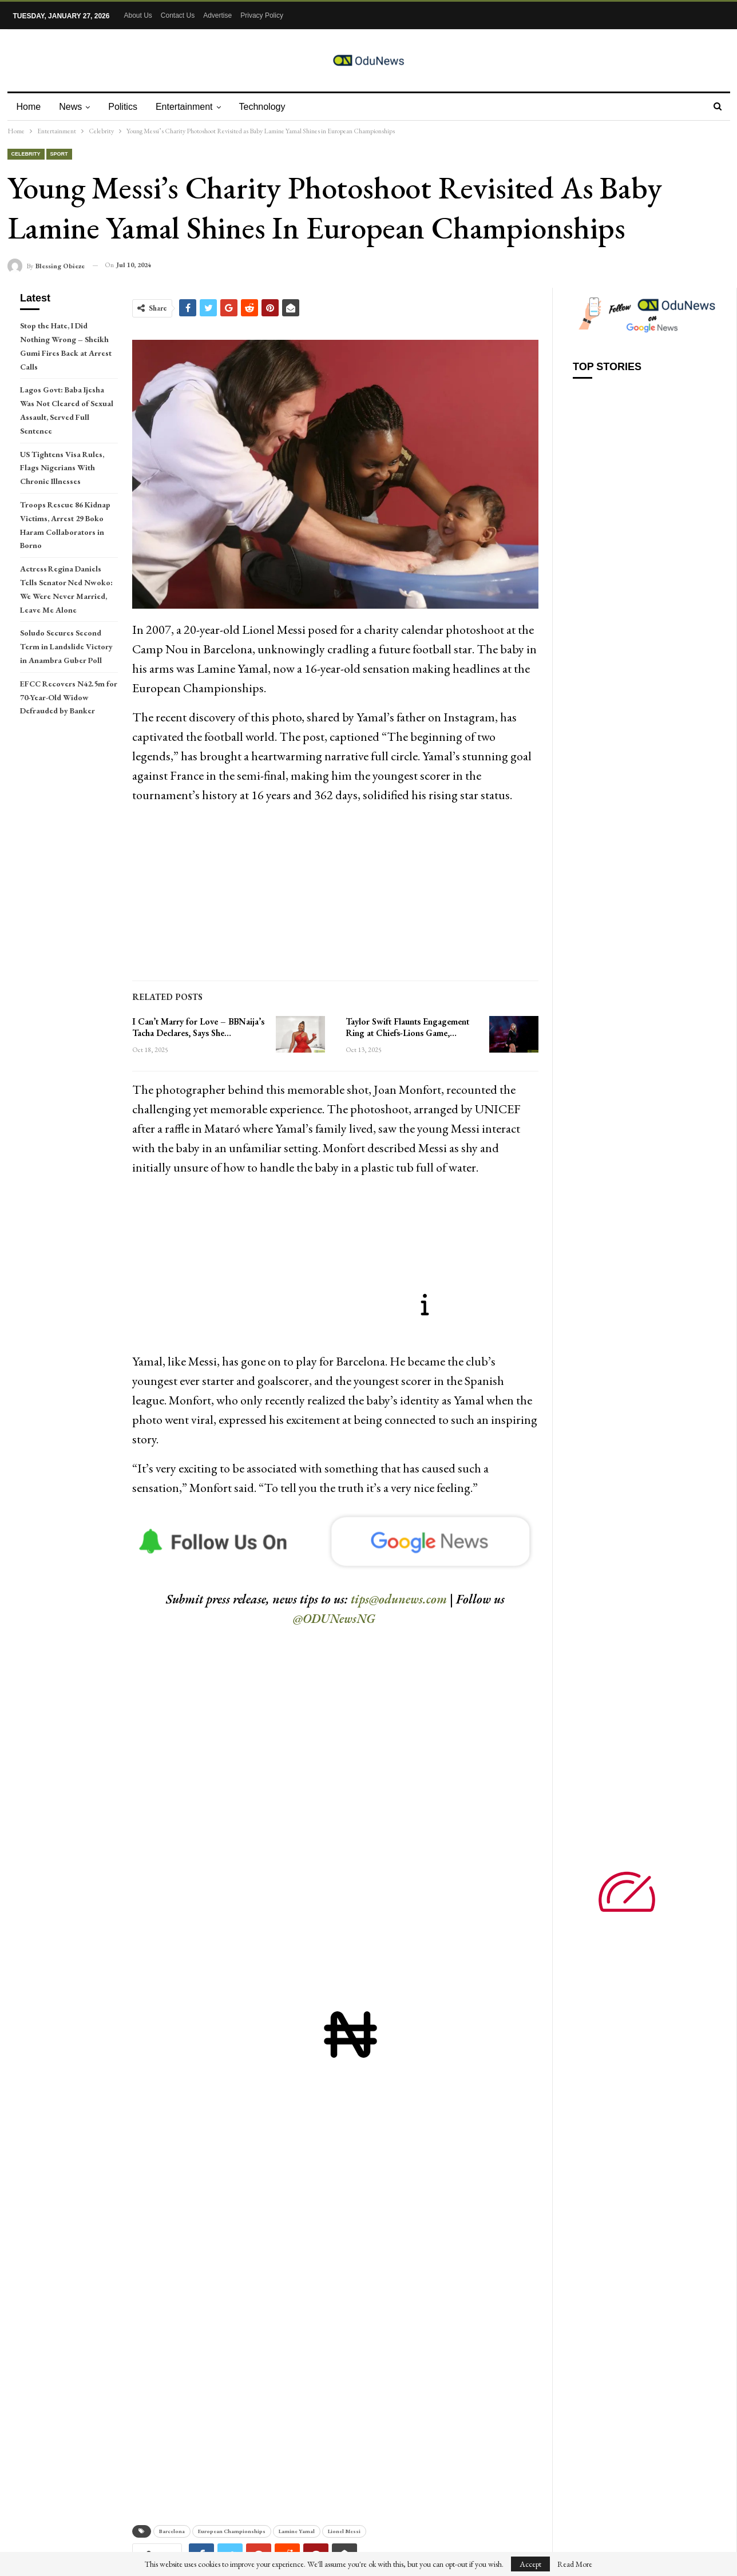  Describe the element at coordinates (425, 1304) in the screenshot. I see `view more information about this item` at that location.